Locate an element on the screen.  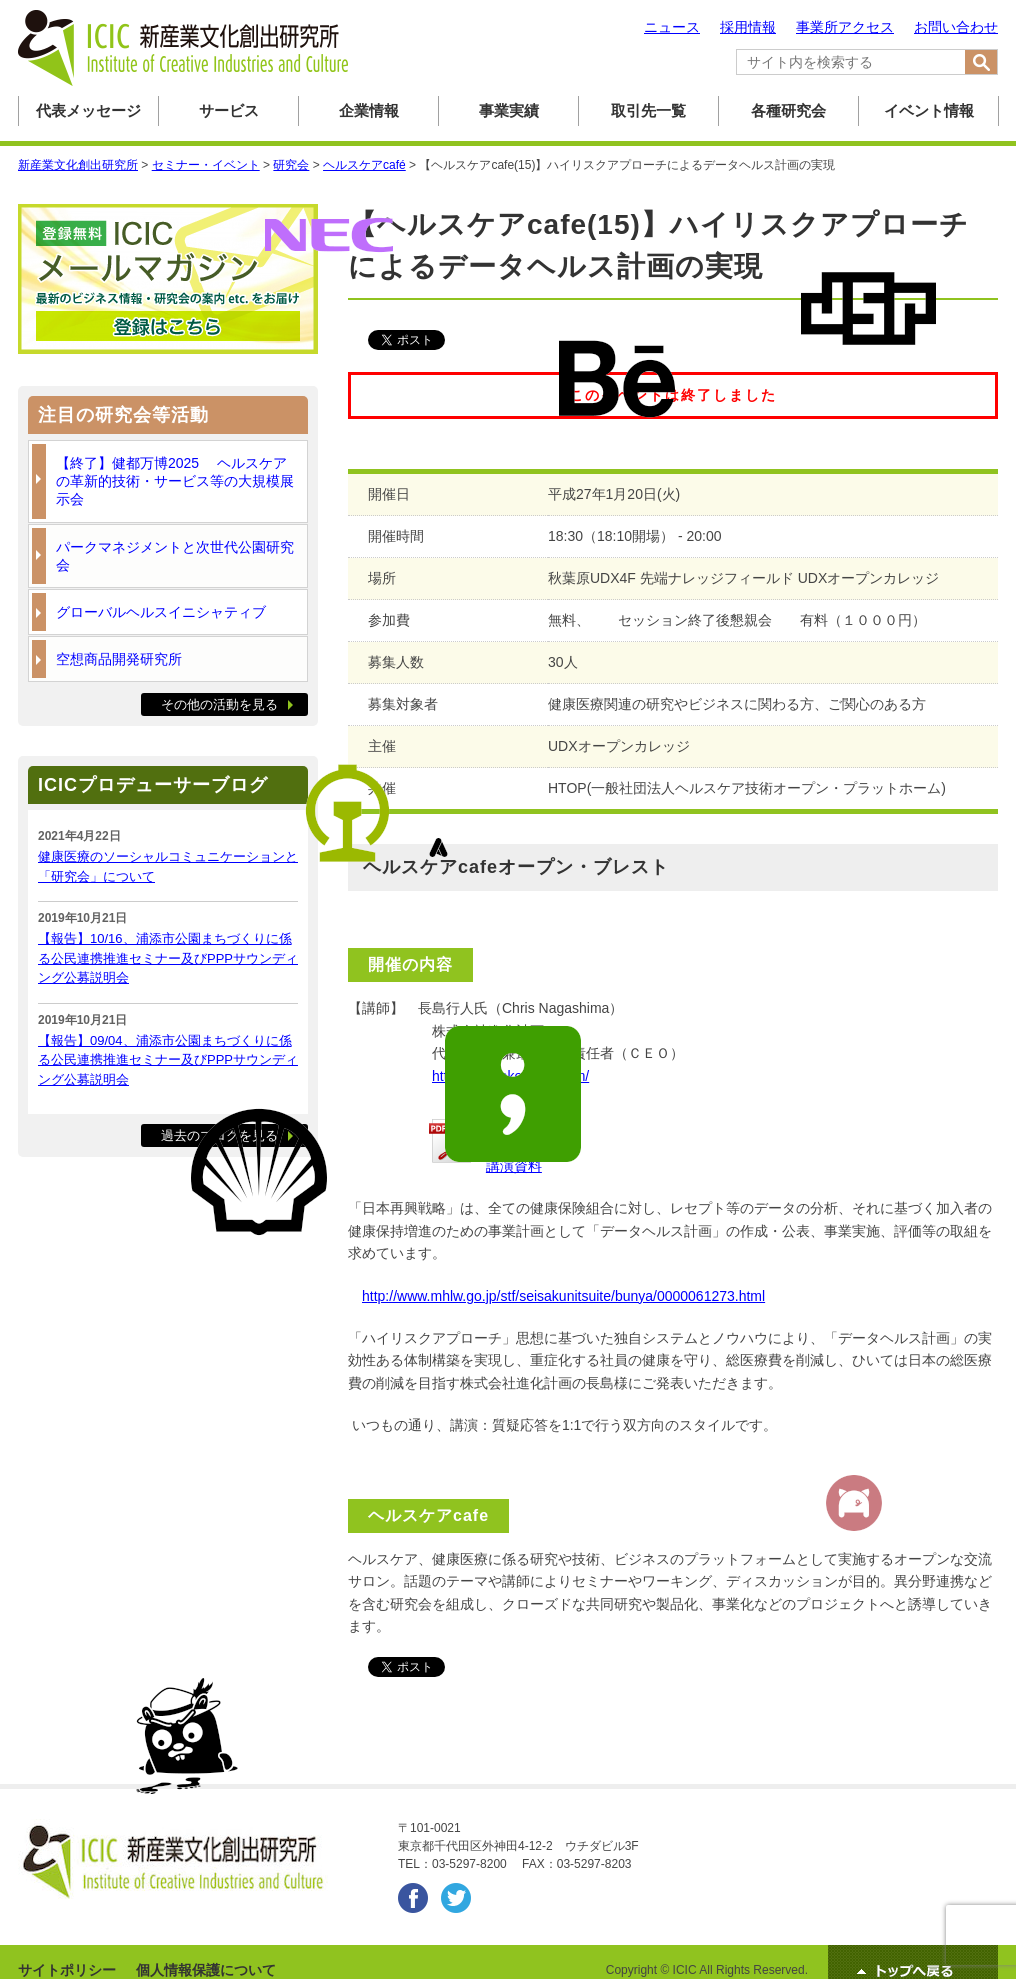
Eclipse Adoptium logo is located at coordinates (438, 847).